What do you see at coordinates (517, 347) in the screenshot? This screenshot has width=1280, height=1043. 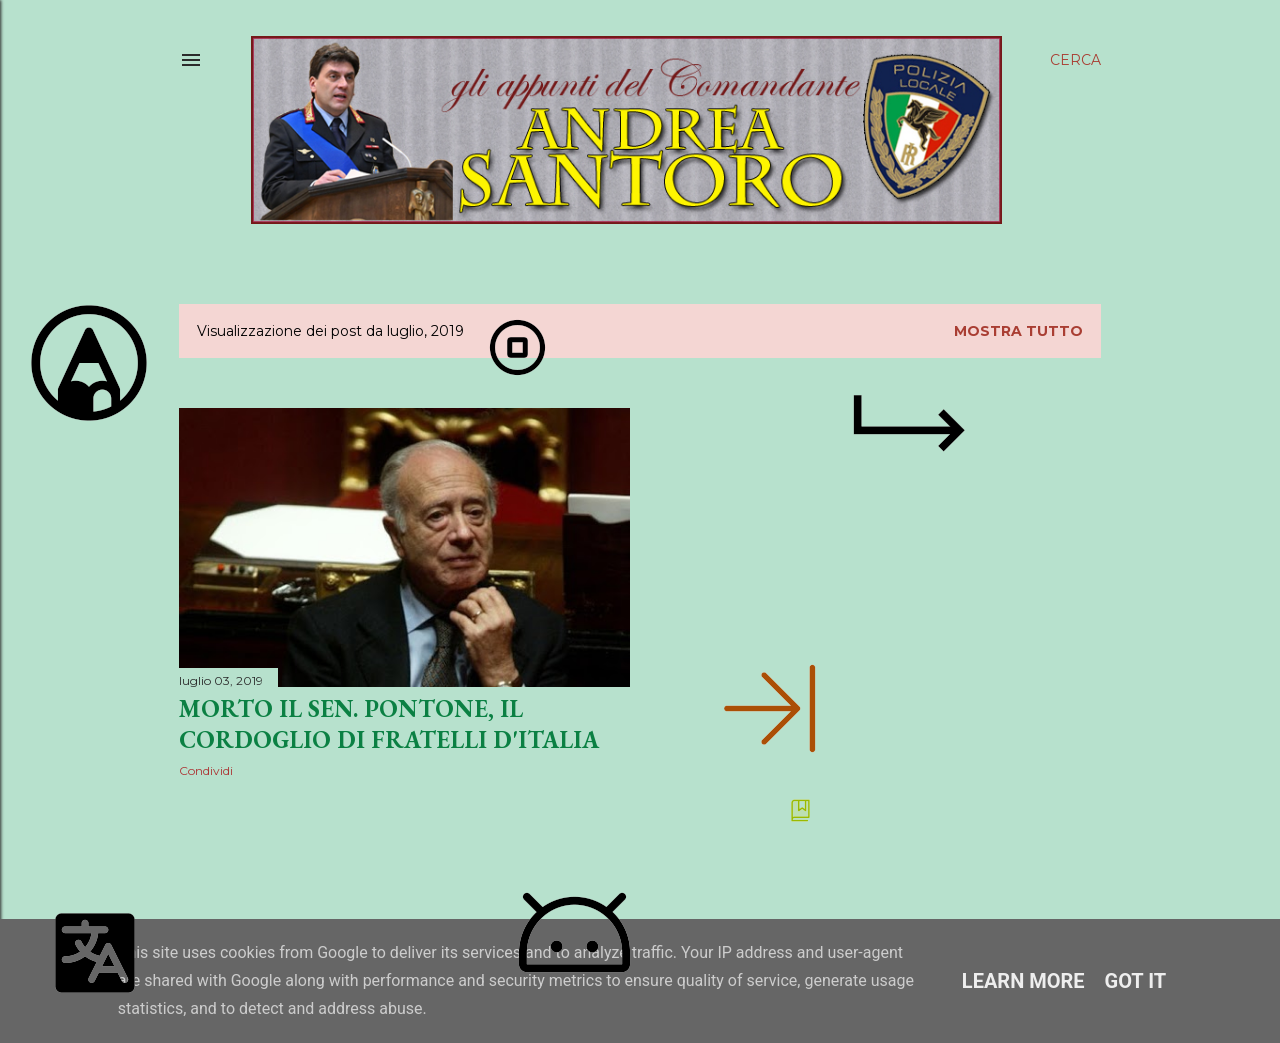 I see `stop media playback` at bounding box center [517, 347].